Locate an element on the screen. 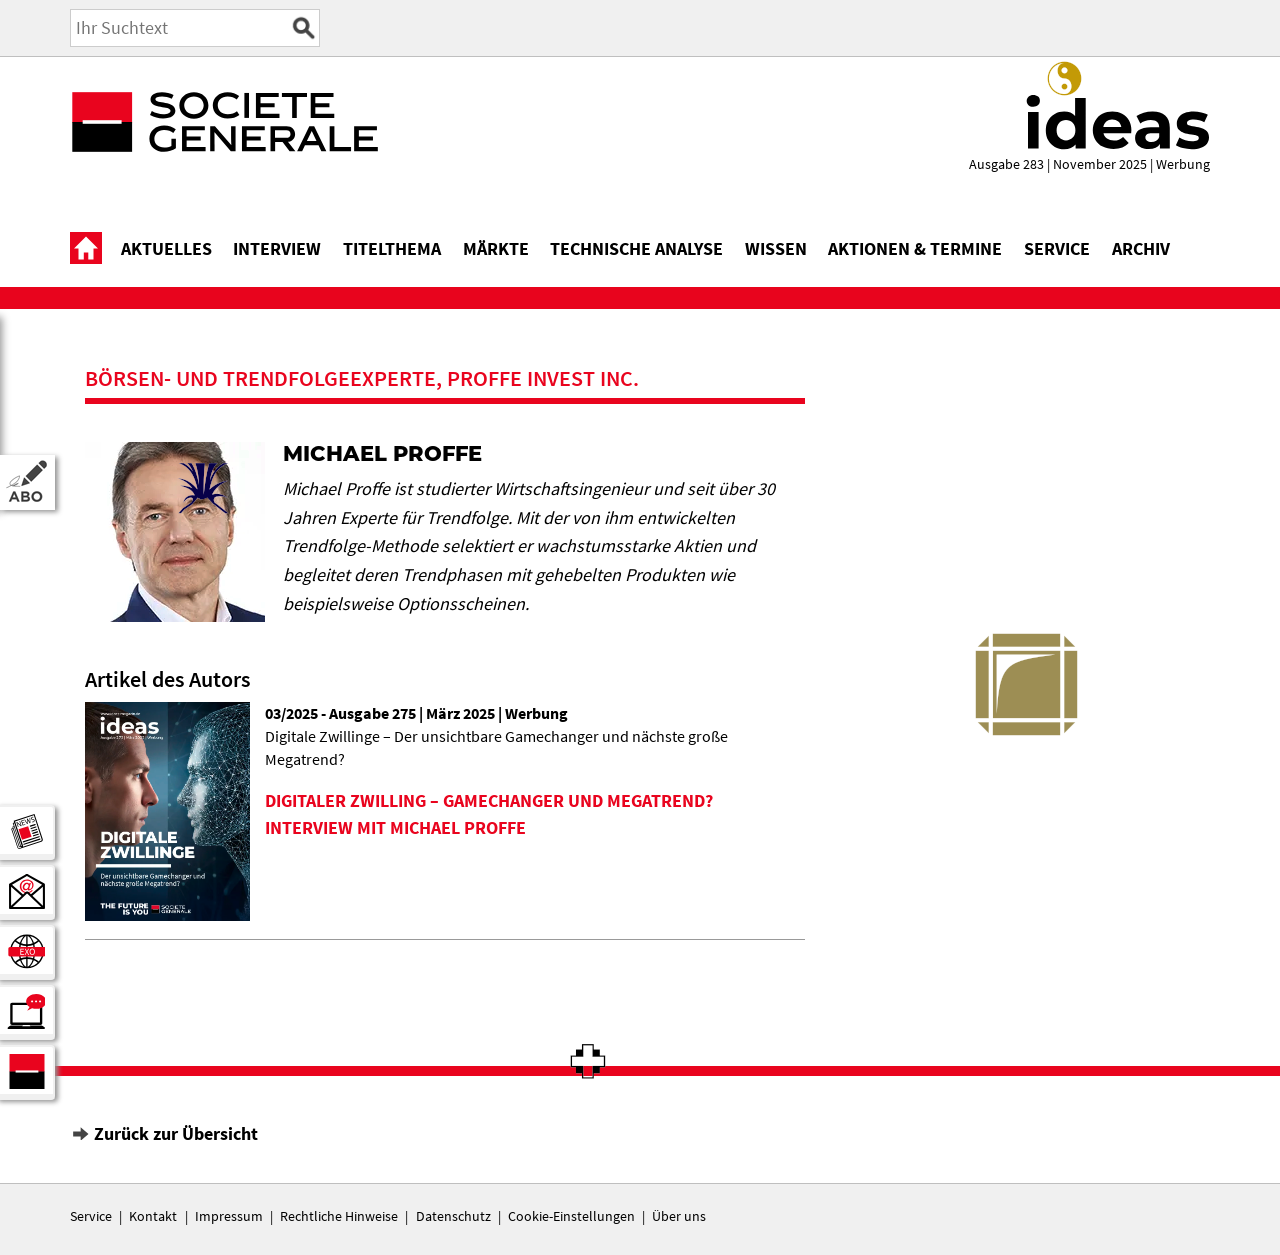 The image size is (1280, 1255). access health or medical features is located at coordinates (588, 1061).